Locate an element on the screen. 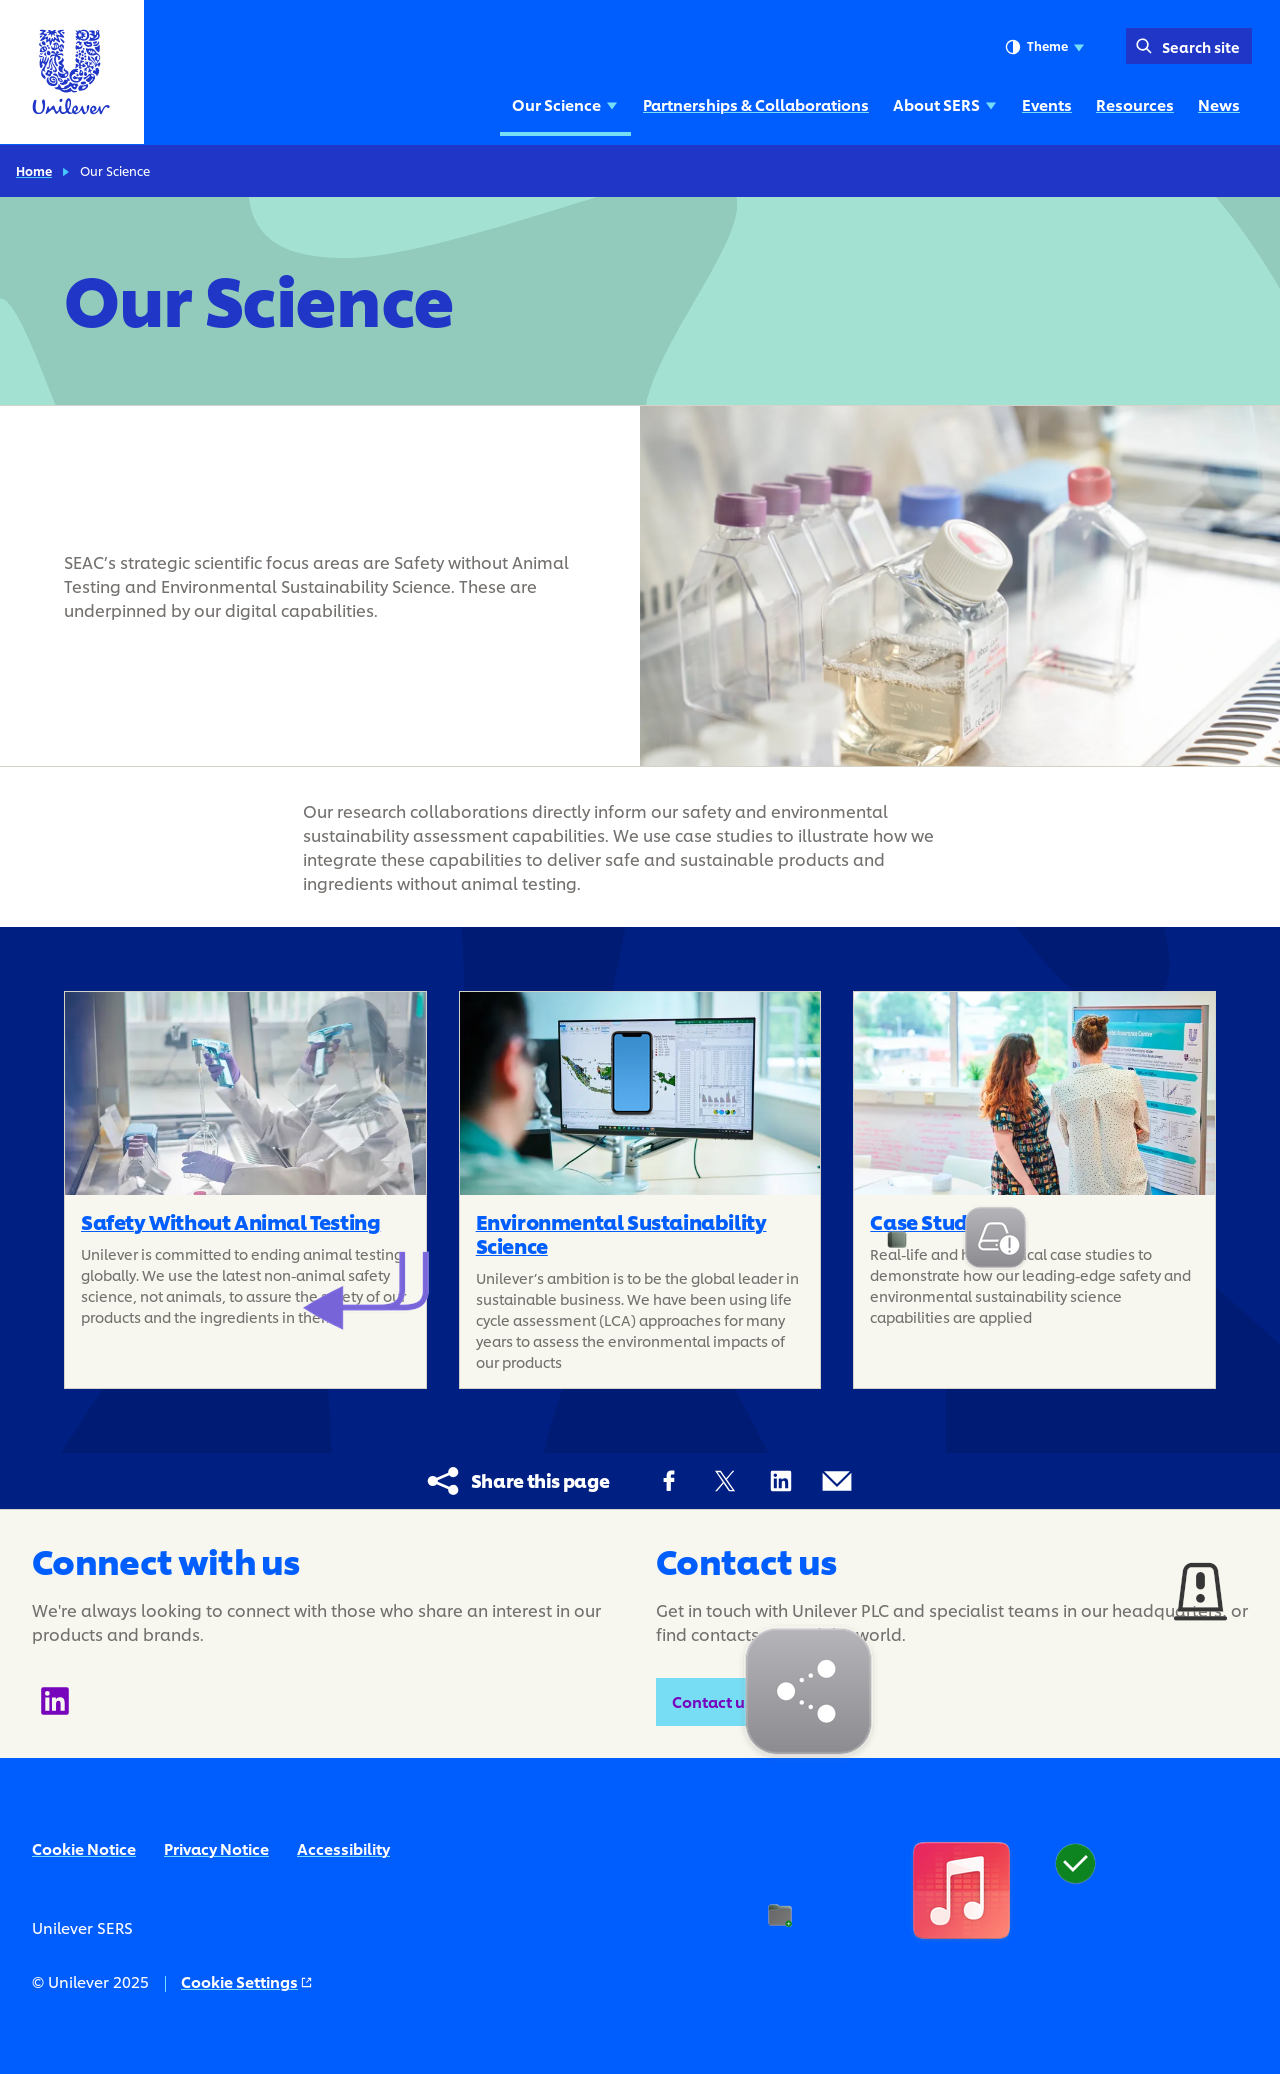 This screenshot has height=2074, width=1280. open network sharing preferences is located at coordinates (808, 1693).